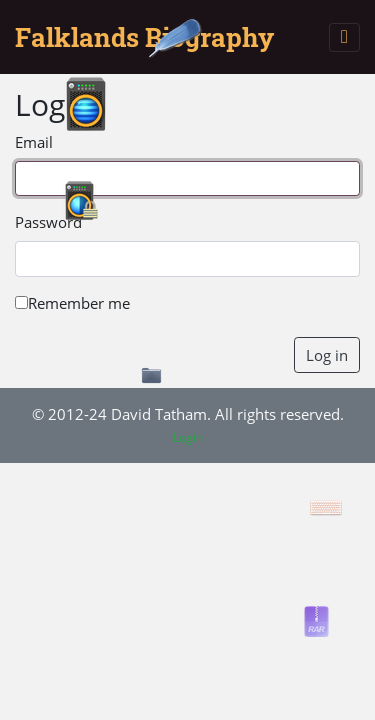 The width and height of the screenshot is (375, 720). What do you see at coordinates (326, 508) in the screenshot?
I see `bluetooth keyboard connected` at bounding box center [326, 508].